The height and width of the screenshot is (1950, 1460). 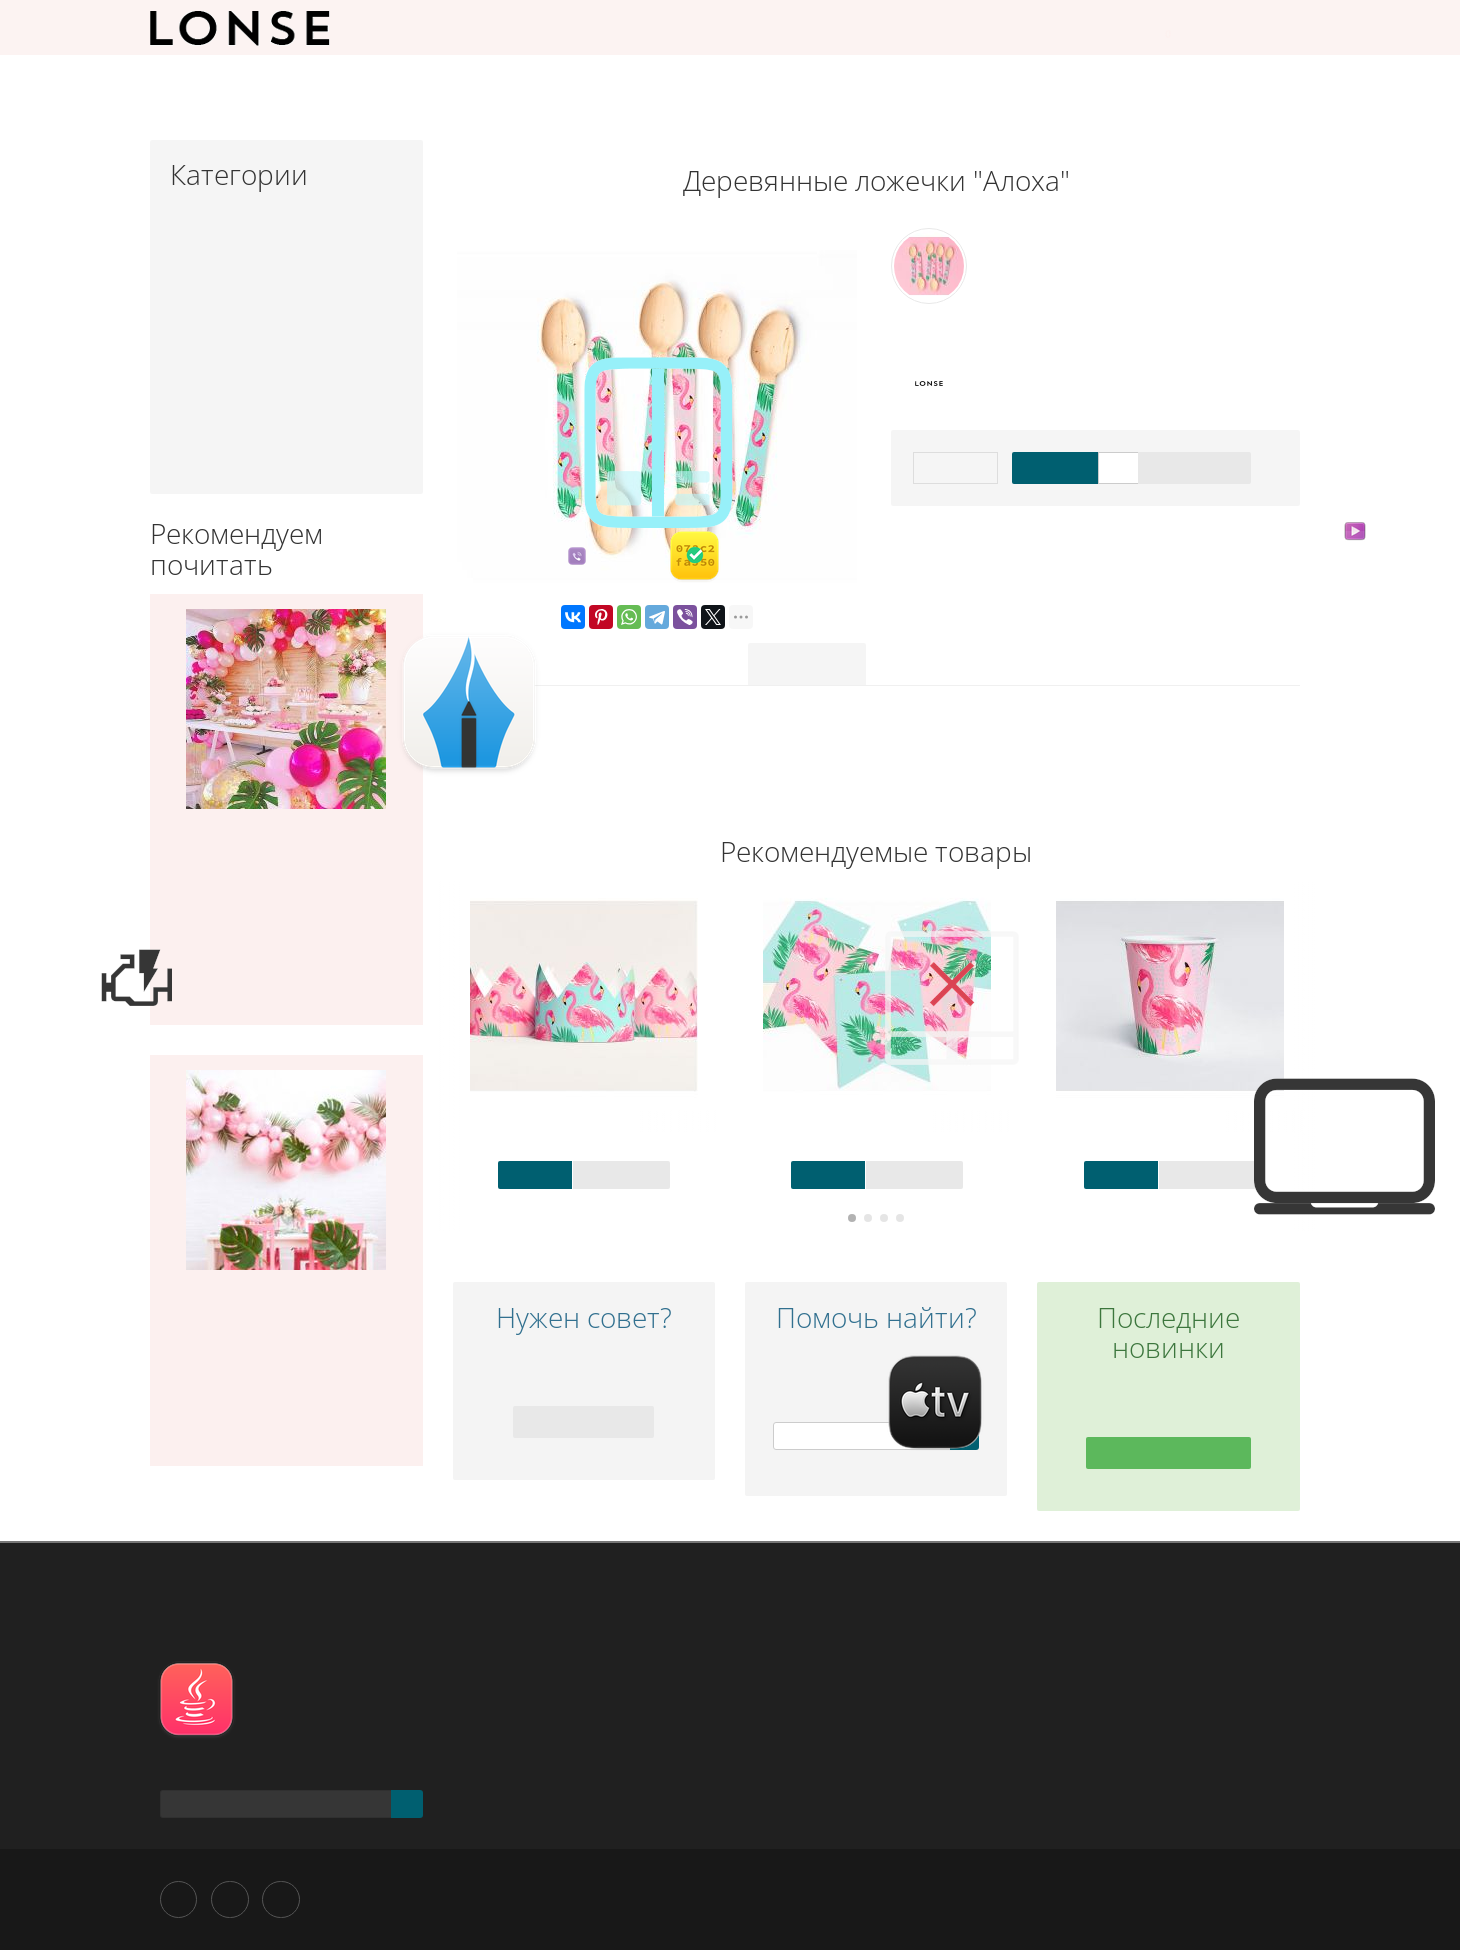 What do you see at coordinates (935, 1402) in the screenshot?
I see `open the apple tv app` at bounding box center [935, 1402].